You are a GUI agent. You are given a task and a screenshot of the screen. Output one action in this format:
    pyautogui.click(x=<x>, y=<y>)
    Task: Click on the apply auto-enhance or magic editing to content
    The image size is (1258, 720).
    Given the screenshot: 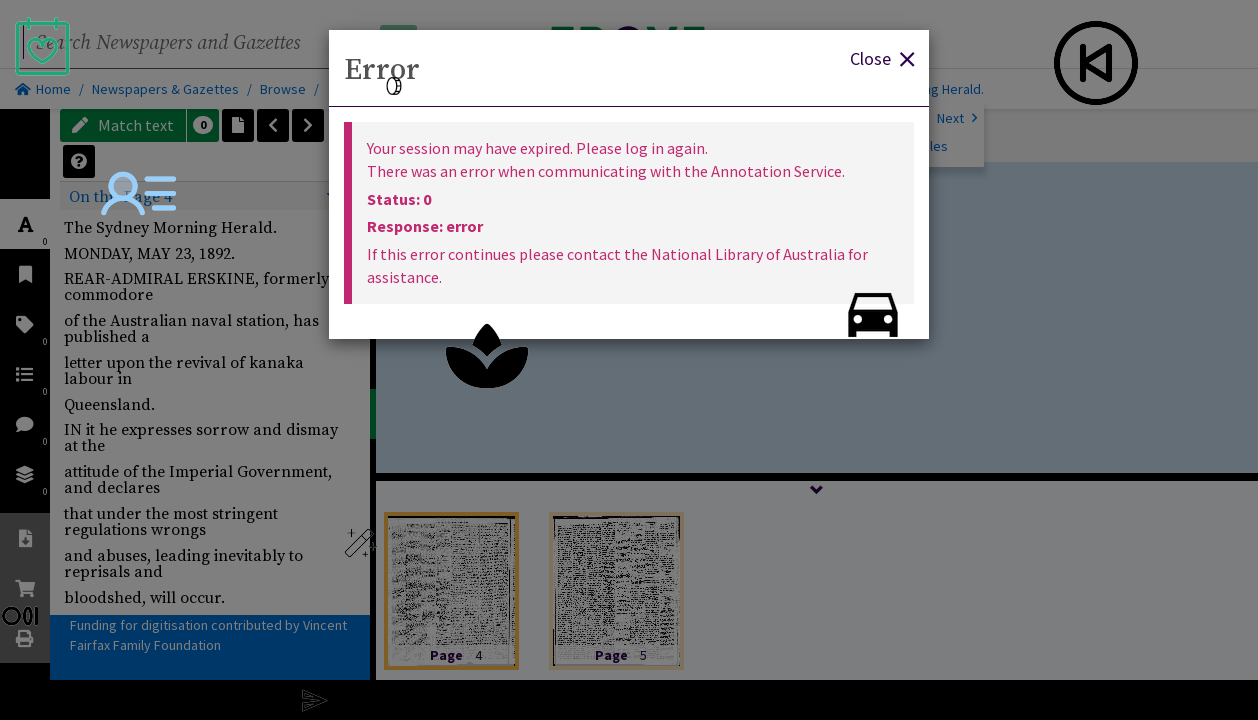 What is the action you would take?
    pyautogui.click(x=359, y=543)
    